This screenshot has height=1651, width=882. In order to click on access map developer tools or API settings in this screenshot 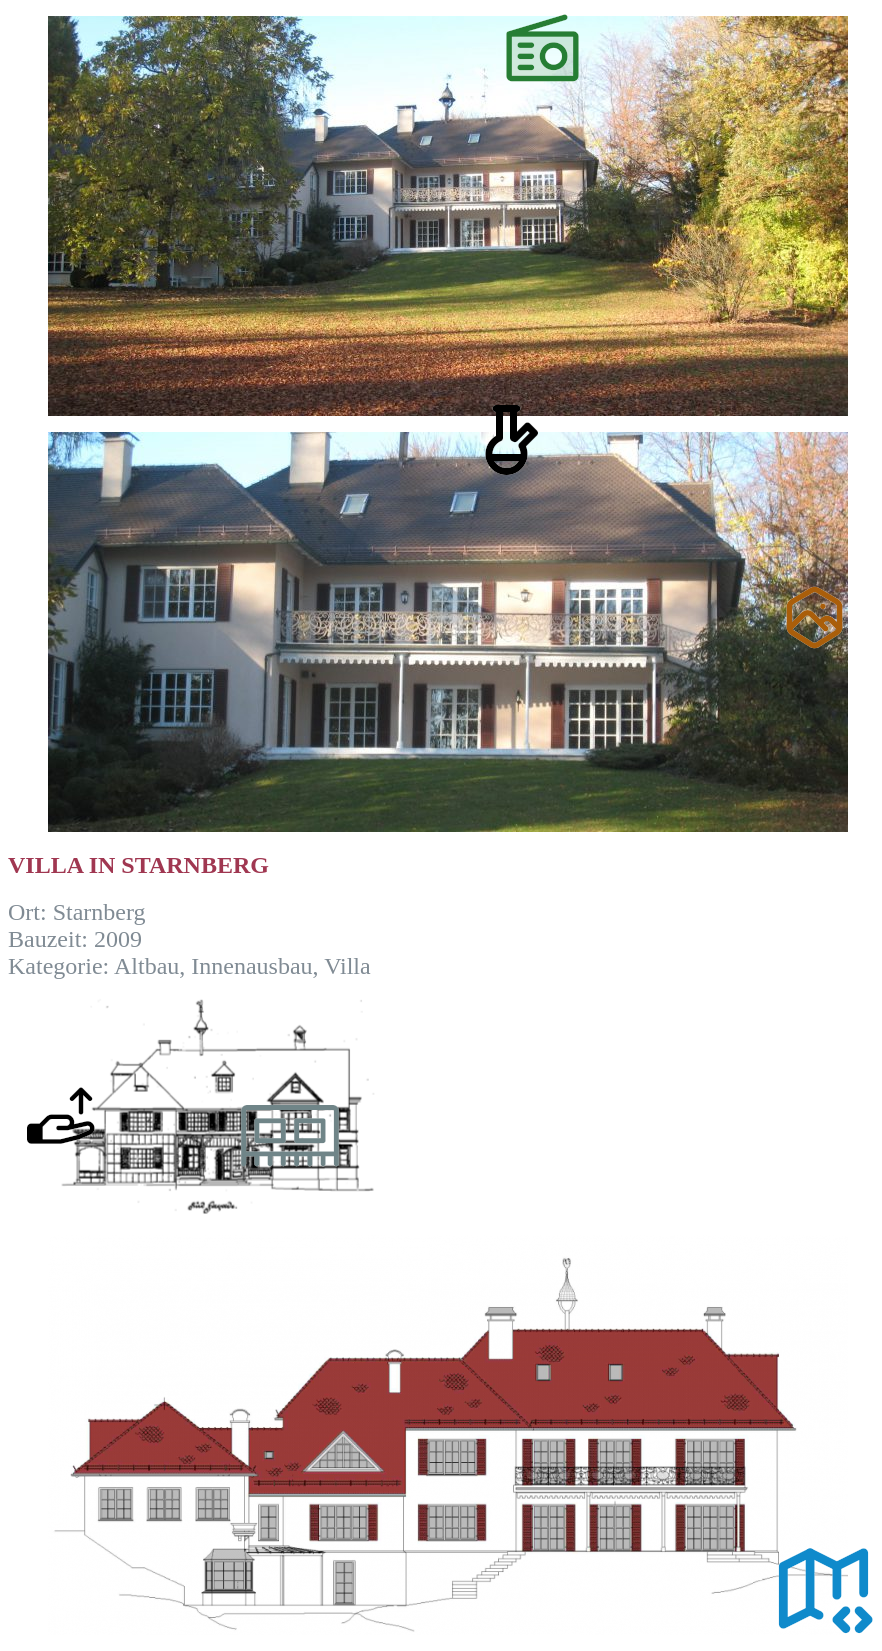, I will do `click(823, 1588)`.